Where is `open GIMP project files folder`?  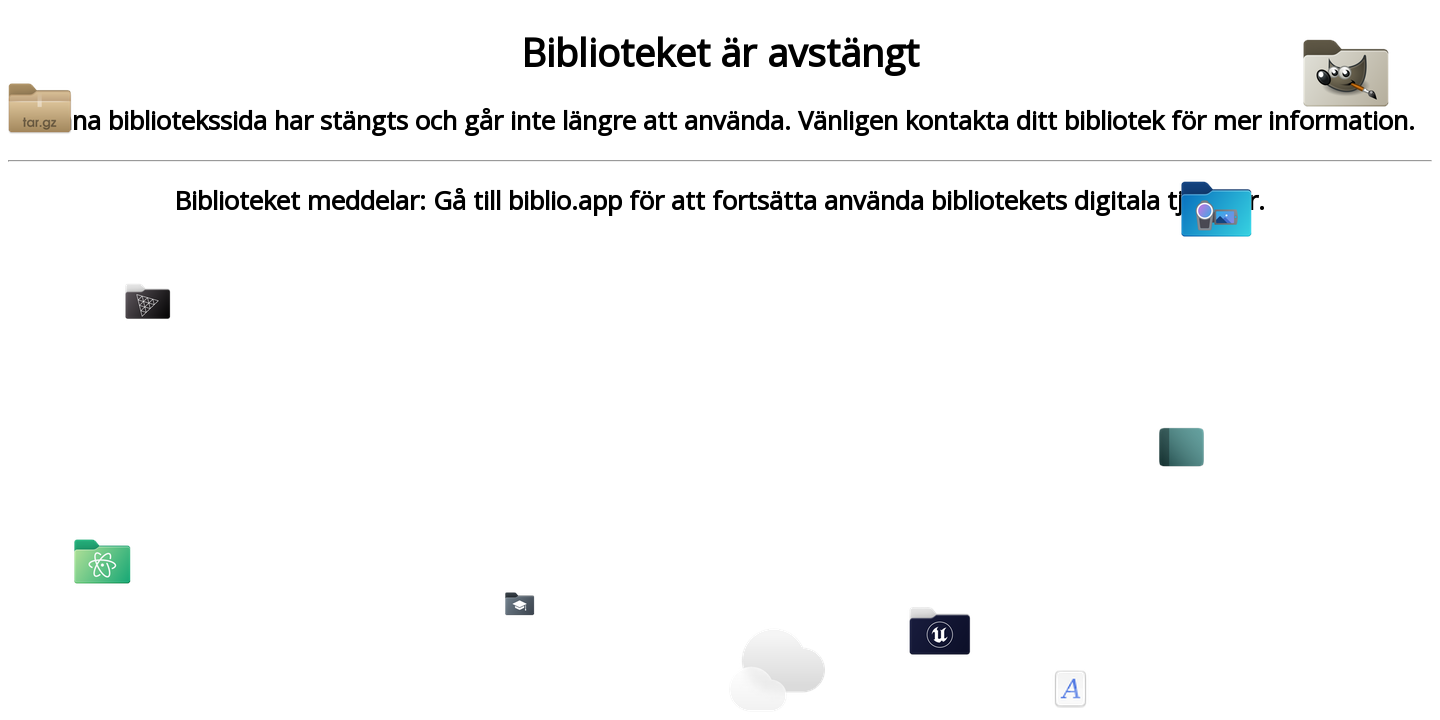
open GIMP project files folder is located at coordinates (1345, 75).